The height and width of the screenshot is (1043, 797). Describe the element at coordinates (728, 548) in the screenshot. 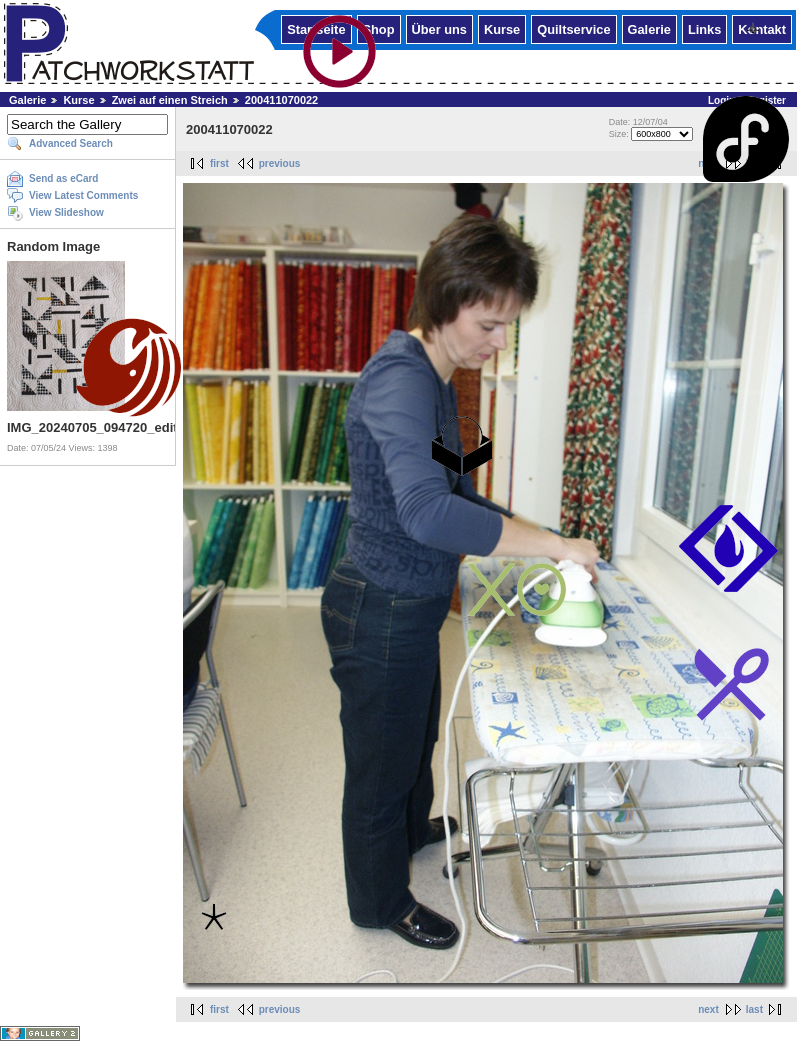

I see `visit sourceforge website` at that location.